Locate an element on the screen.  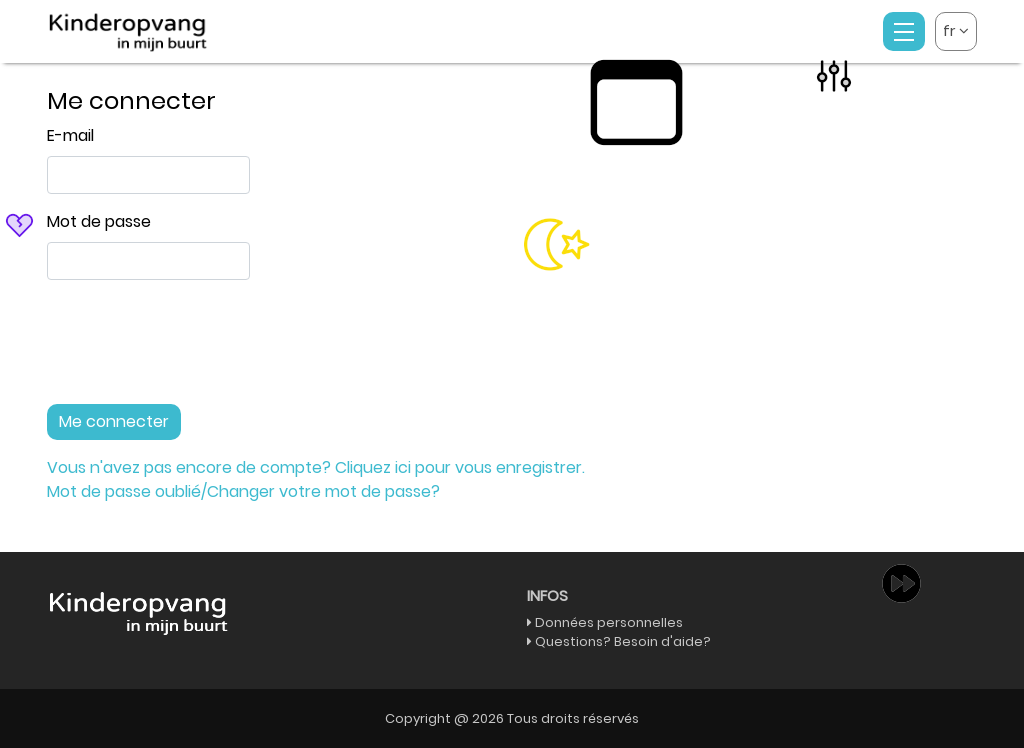
open multiple browser windows is located at coordinates (636, 102).